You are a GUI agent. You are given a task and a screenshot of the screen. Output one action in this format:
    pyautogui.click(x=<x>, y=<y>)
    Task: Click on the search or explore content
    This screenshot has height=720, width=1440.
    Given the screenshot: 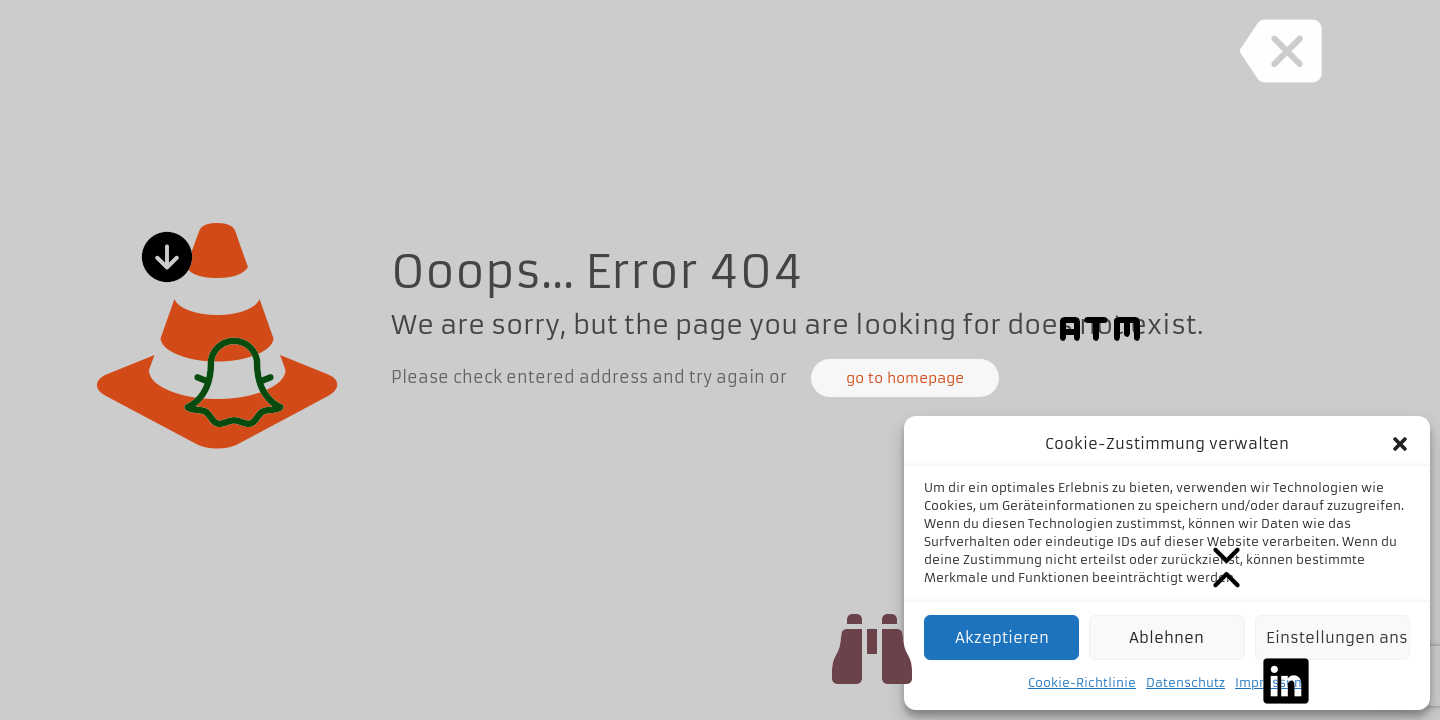 What is the action you would take?
    pyautogui.click(x=872, y=649)
    